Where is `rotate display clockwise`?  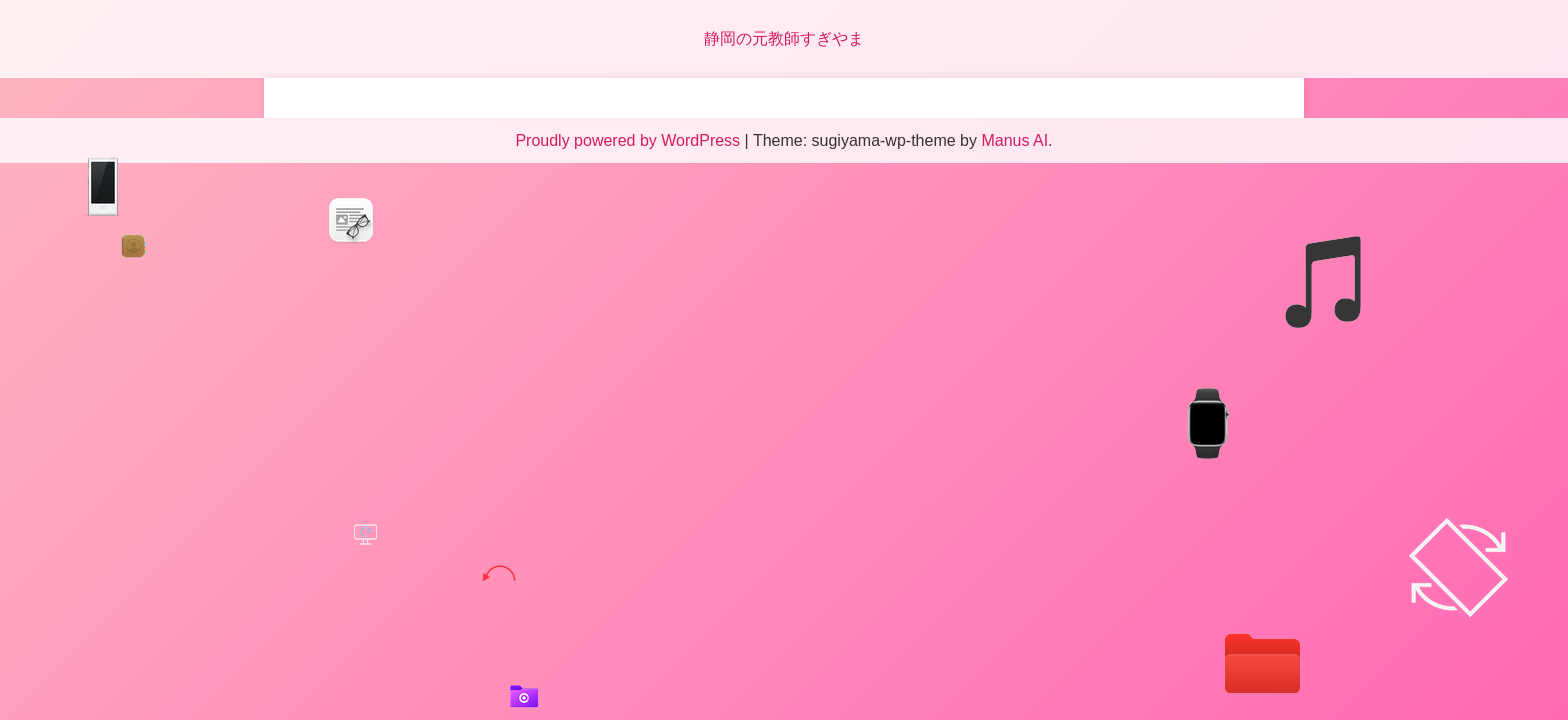 rotate display clockwise is located at coordinates (365, 534).